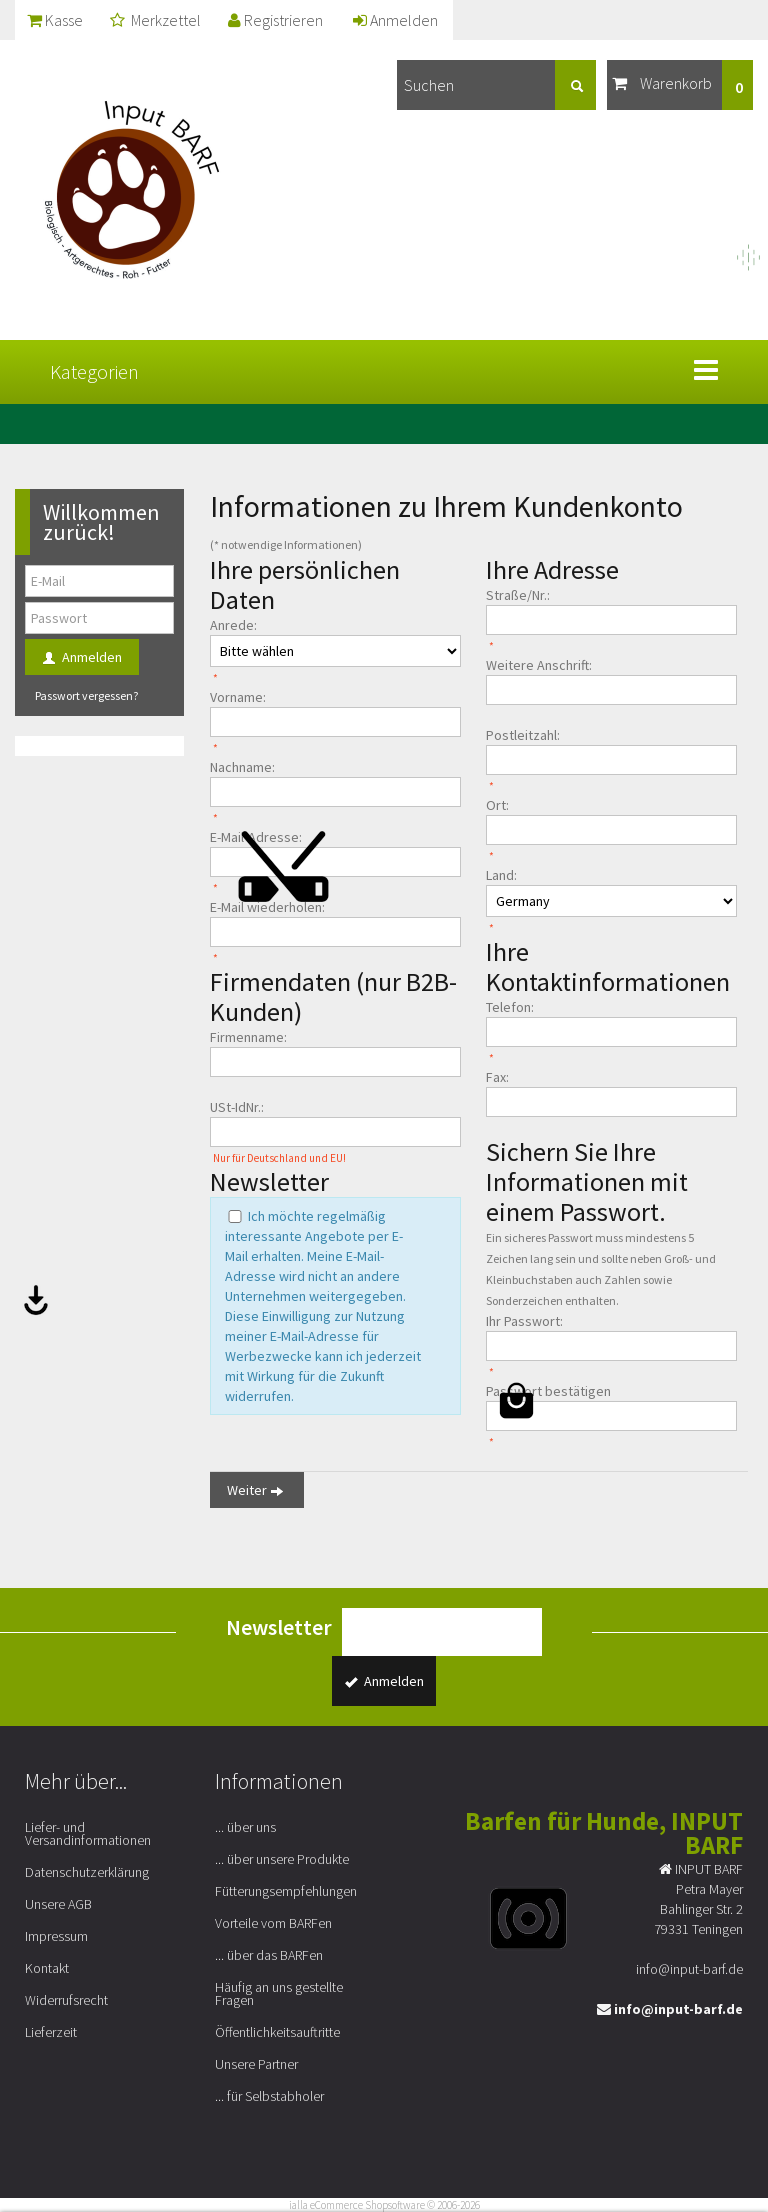 This screenshot has height=2212, width=768. I want to click on view hockey scores or stats, so click(283, 866).